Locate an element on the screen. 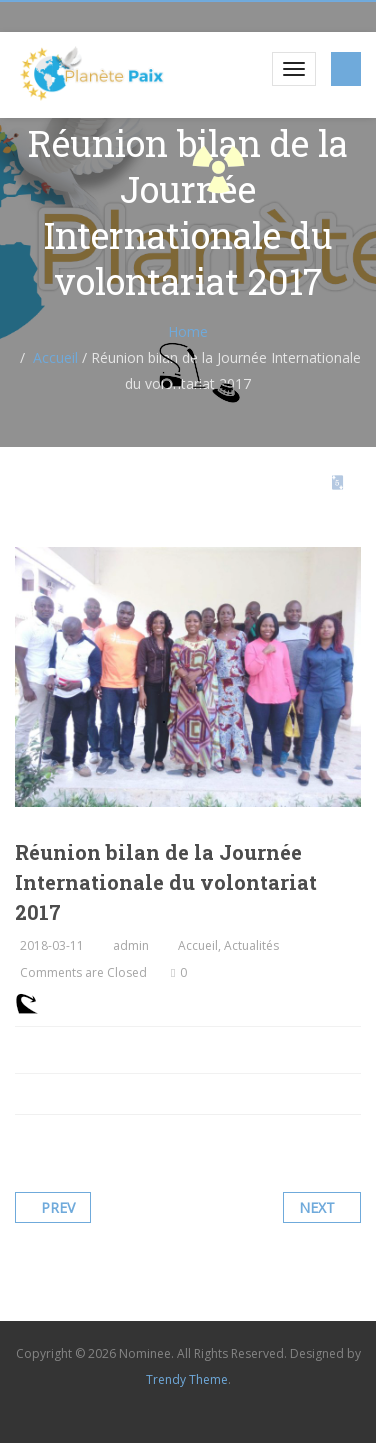 This screenshot has width=376, height=1443. select outback or safari hat accessory is located at coordinates (226, 393).